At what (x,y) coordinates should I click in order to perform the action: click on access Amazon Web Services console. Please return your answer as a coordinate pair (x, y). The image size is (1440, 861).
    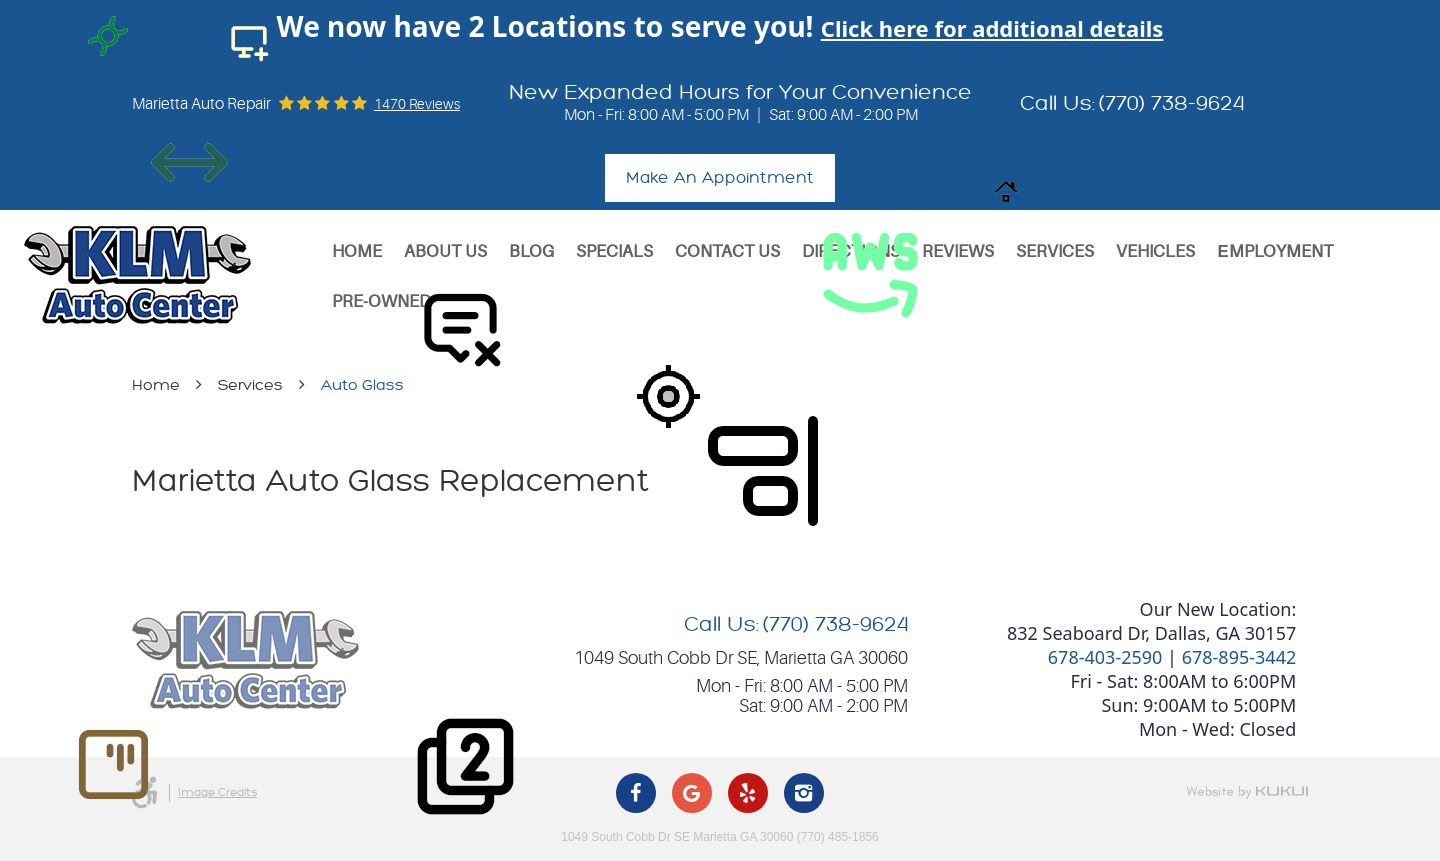
    Looking at the image, I should click on (870, 270).